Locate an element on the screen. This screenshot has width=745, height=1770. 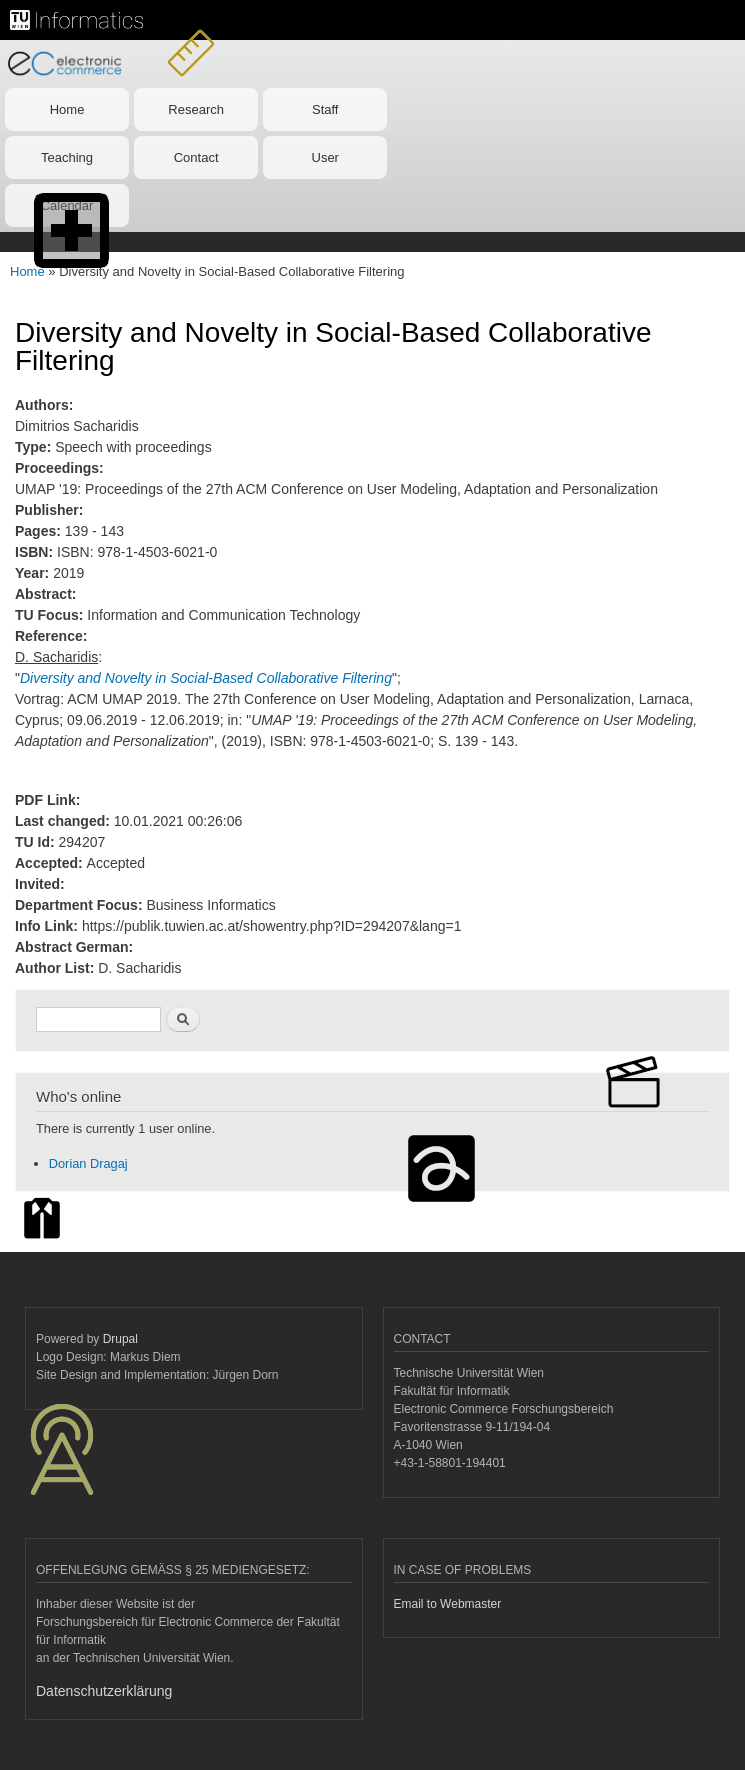
view clothing or apparel items is located at coordinates (42, 1219).